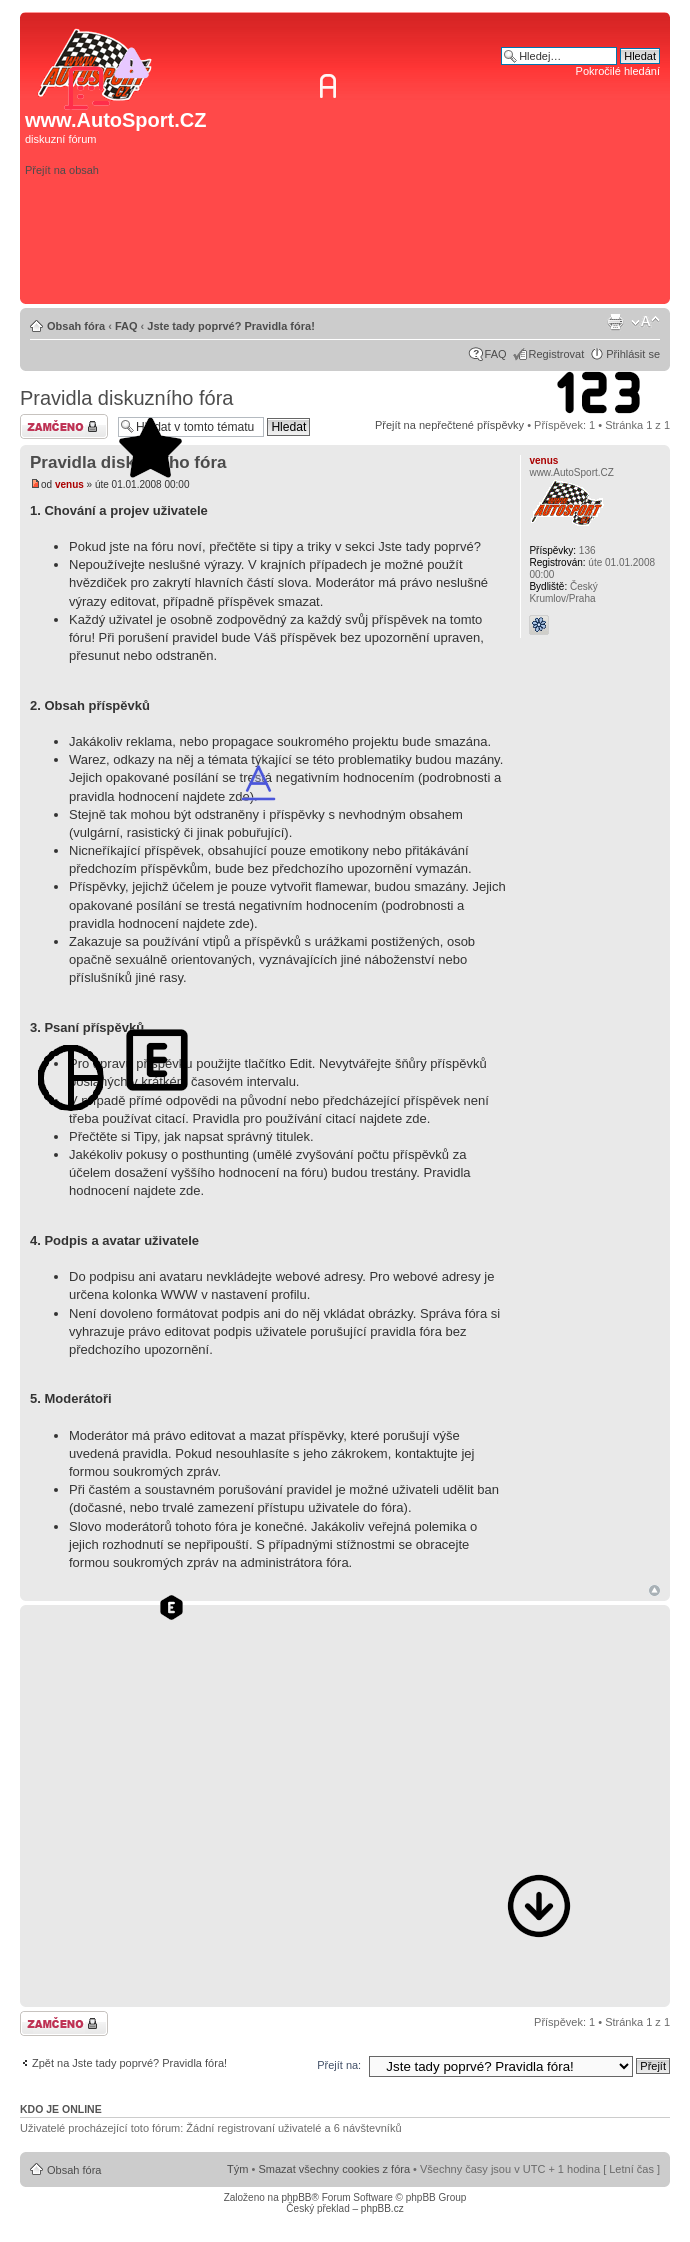 The width and height of the screenshot is (690, 2242). I want to click on select font or text formatting options, so click(328, 86).